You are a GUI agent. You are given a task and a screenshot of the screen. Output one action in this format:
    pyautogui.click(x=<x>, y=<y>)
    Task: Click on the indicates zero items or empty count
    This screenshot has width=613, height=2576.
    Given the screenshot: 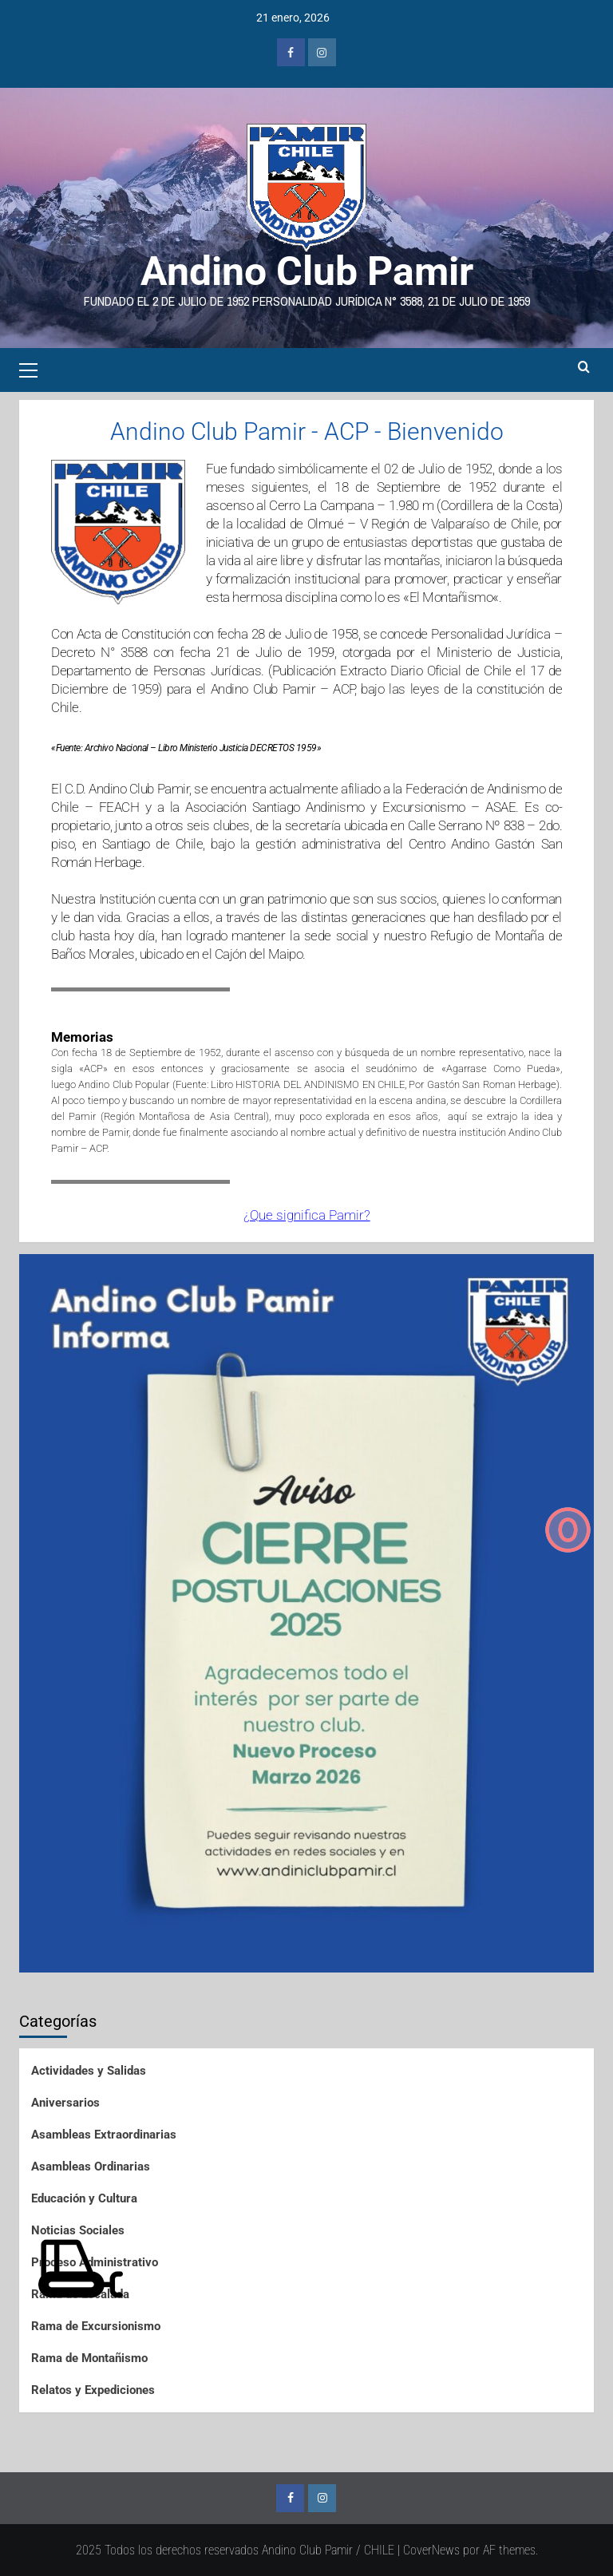 What is the action you would take?
    pyautogui.click(x=568, y=1529)
    